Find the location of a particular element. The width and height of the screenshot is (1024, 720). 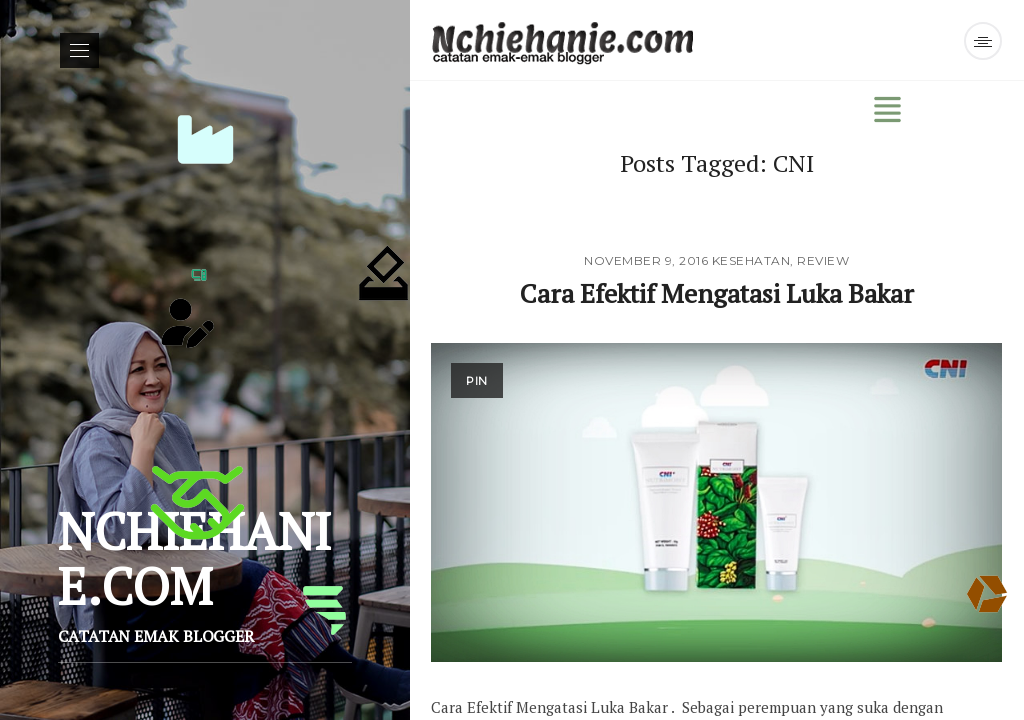

indicates severe weather alert or tornado warning is located at coordinates (324, 610).